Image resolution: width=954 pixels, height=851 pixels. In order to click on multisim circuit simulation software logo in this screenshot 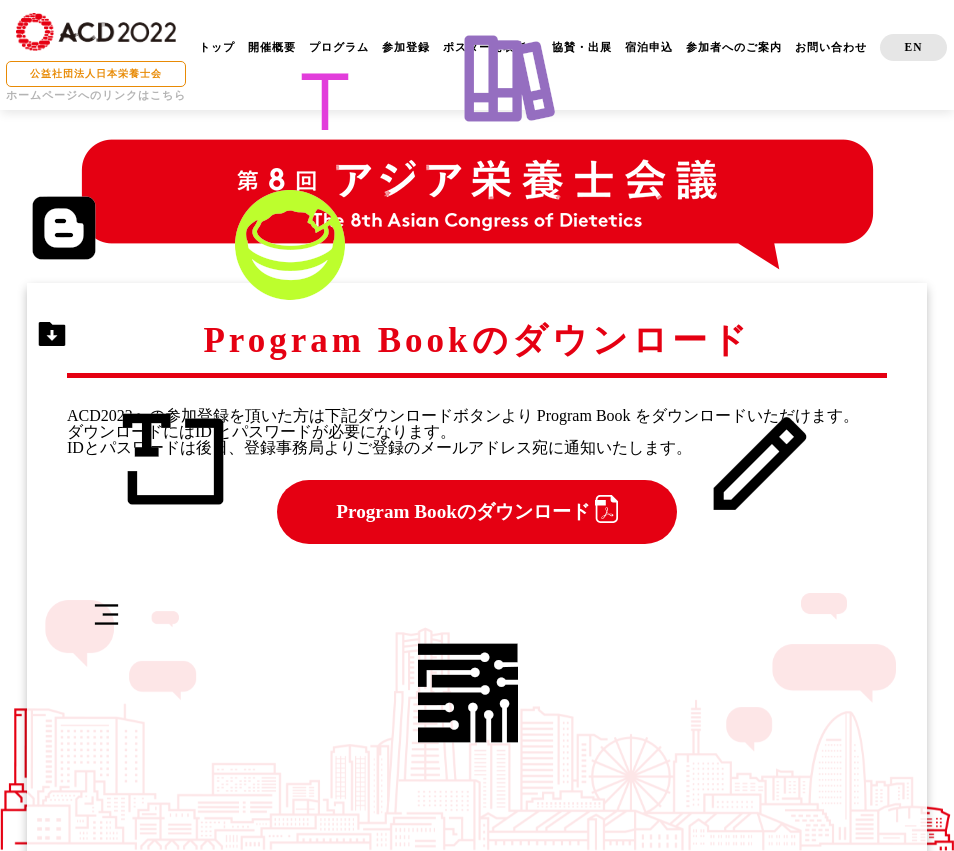, I will do `click(468, 693)`.